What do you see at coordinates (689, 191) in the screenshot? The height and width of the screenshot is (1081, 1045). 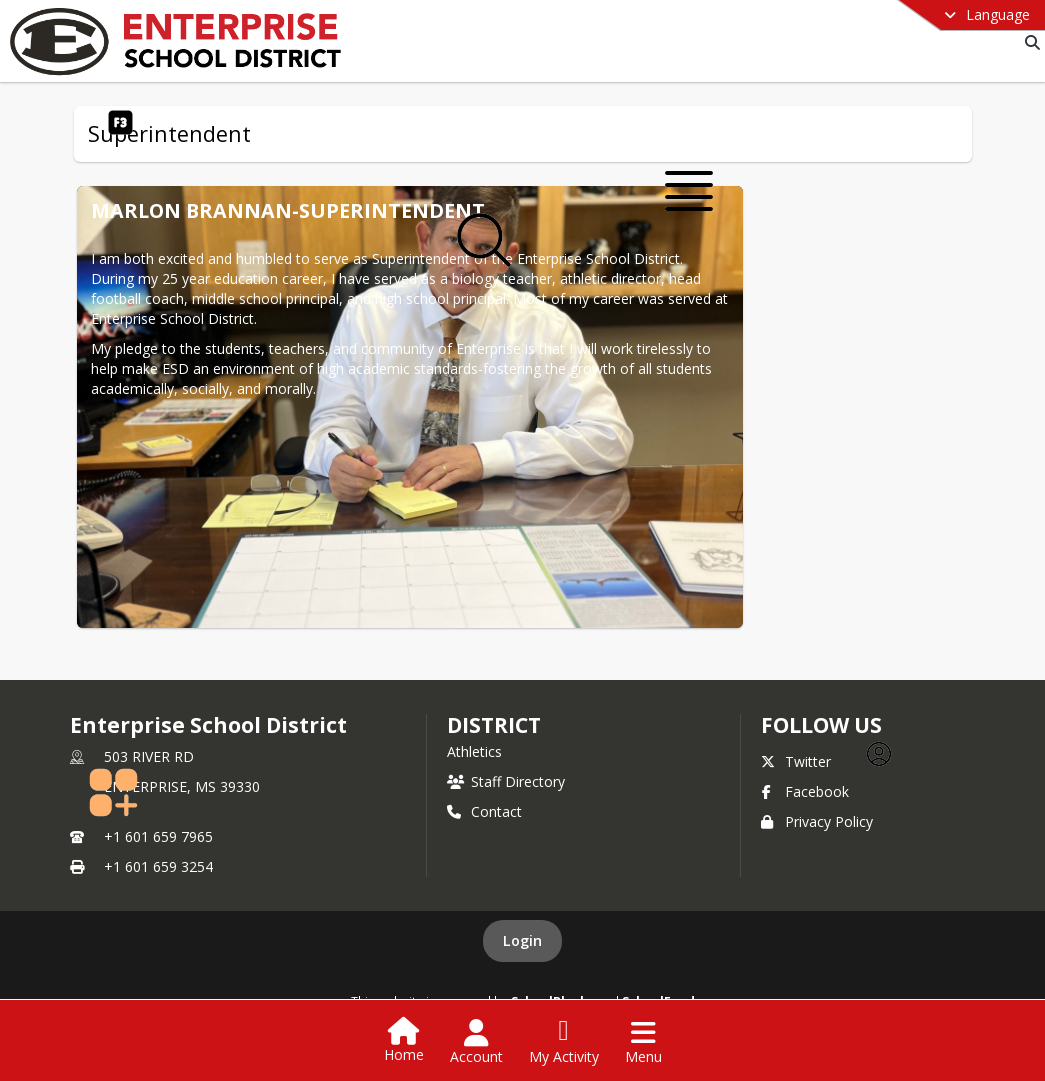 I see `open navigation menu` at bounding box center [689, 191].